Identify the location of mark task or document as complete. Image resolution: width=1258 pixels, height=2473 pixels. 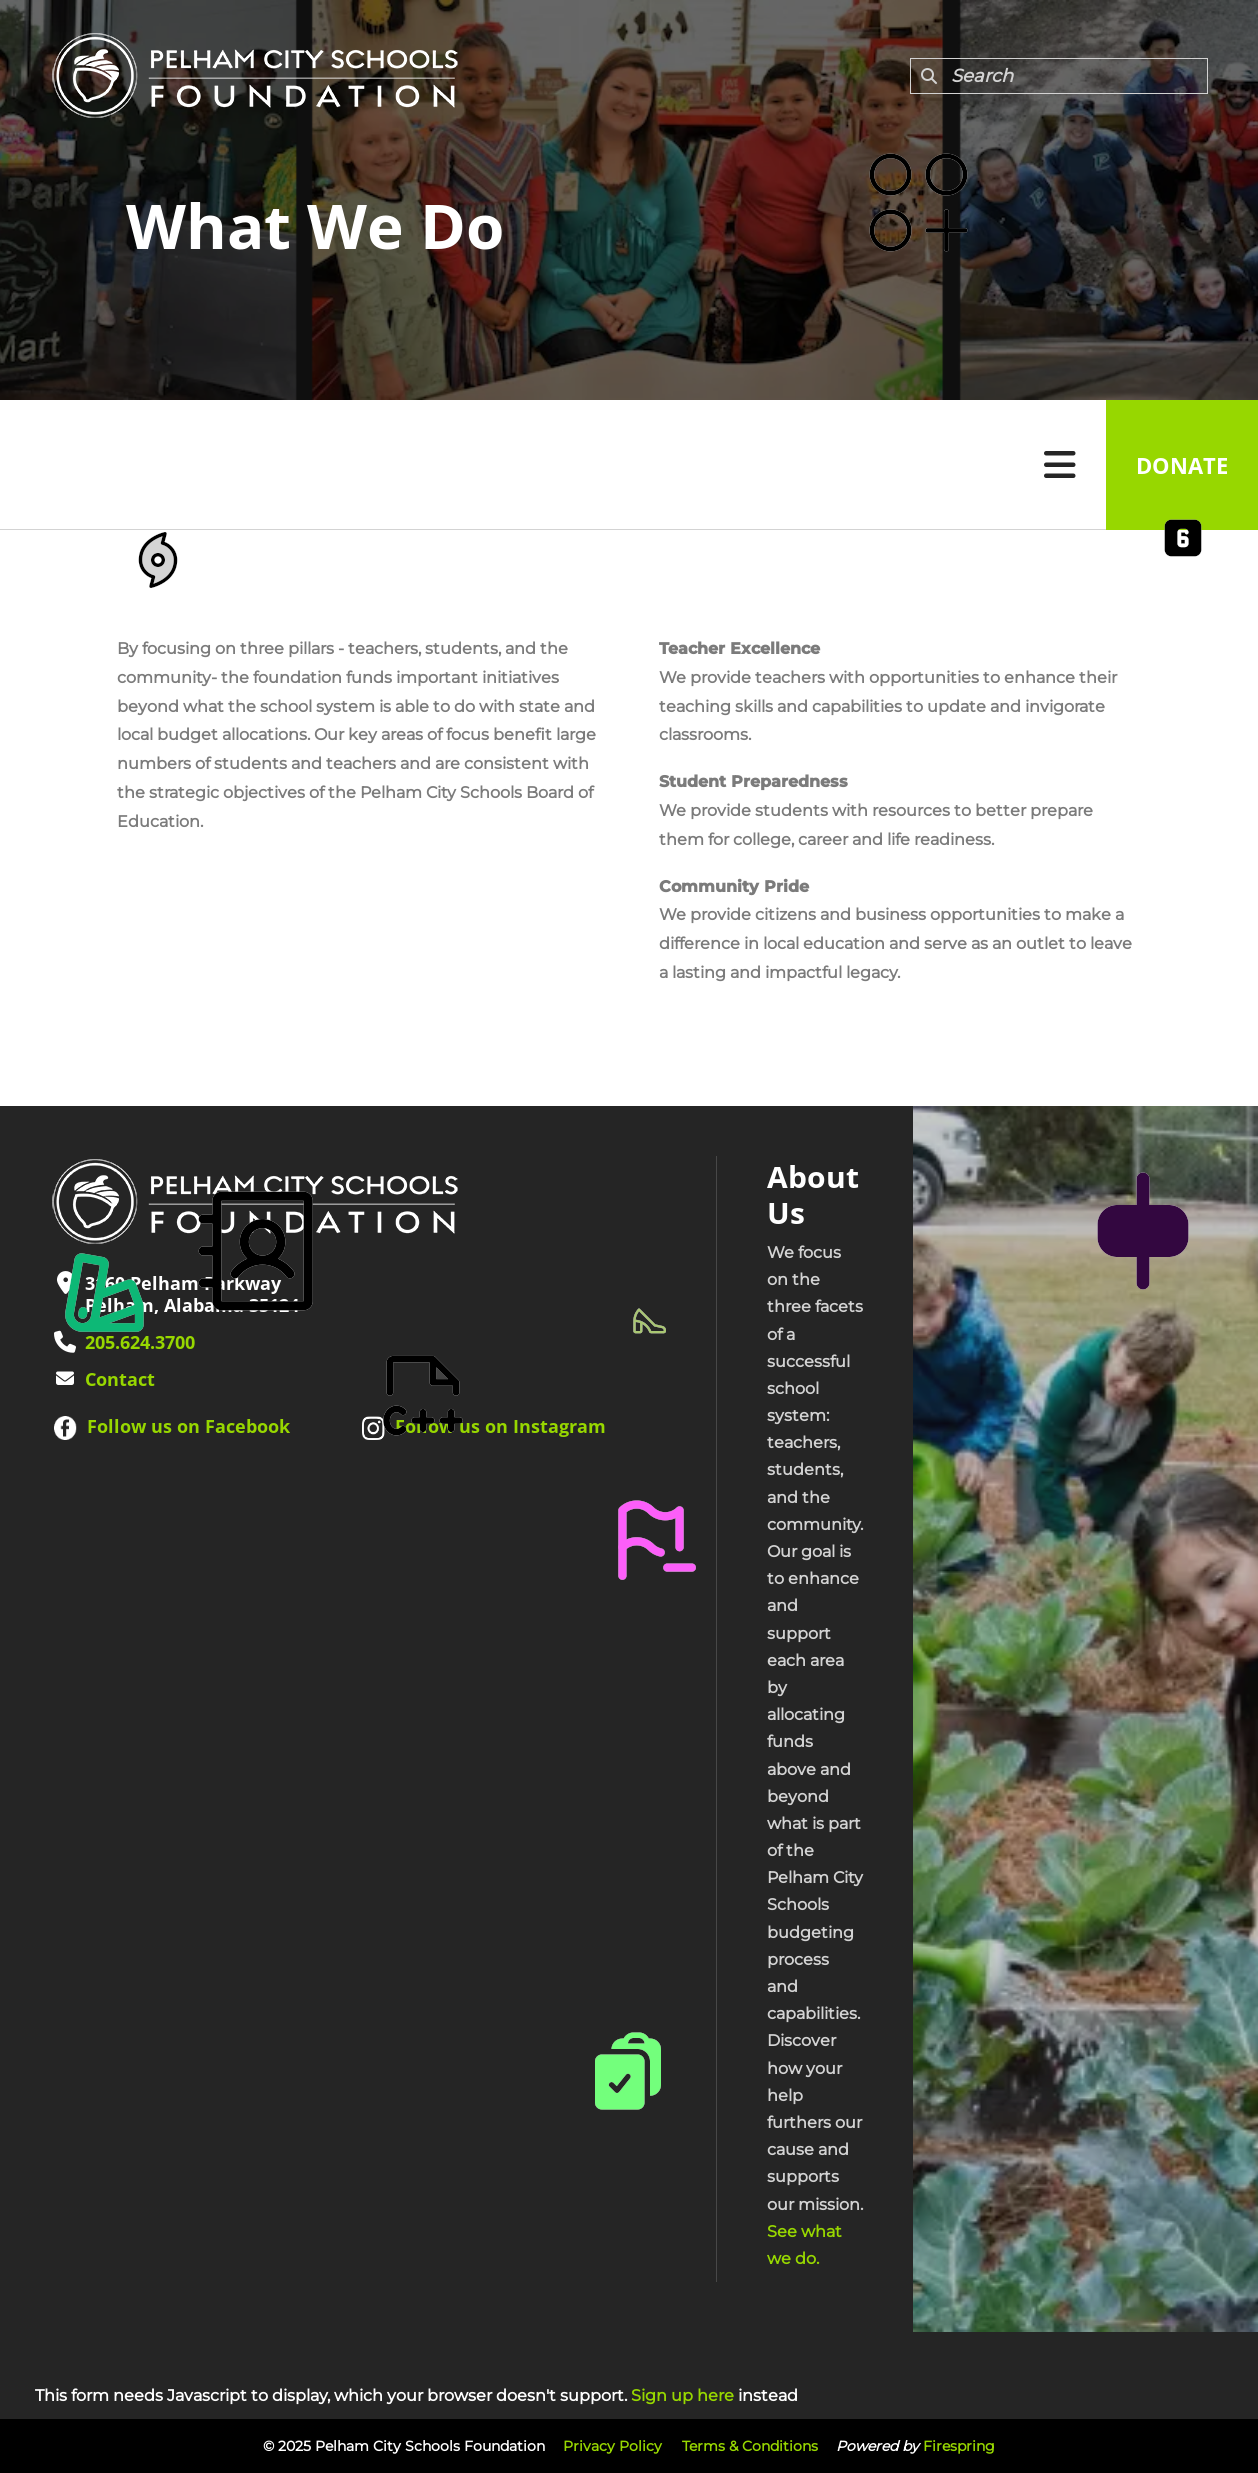
(628, 2071).